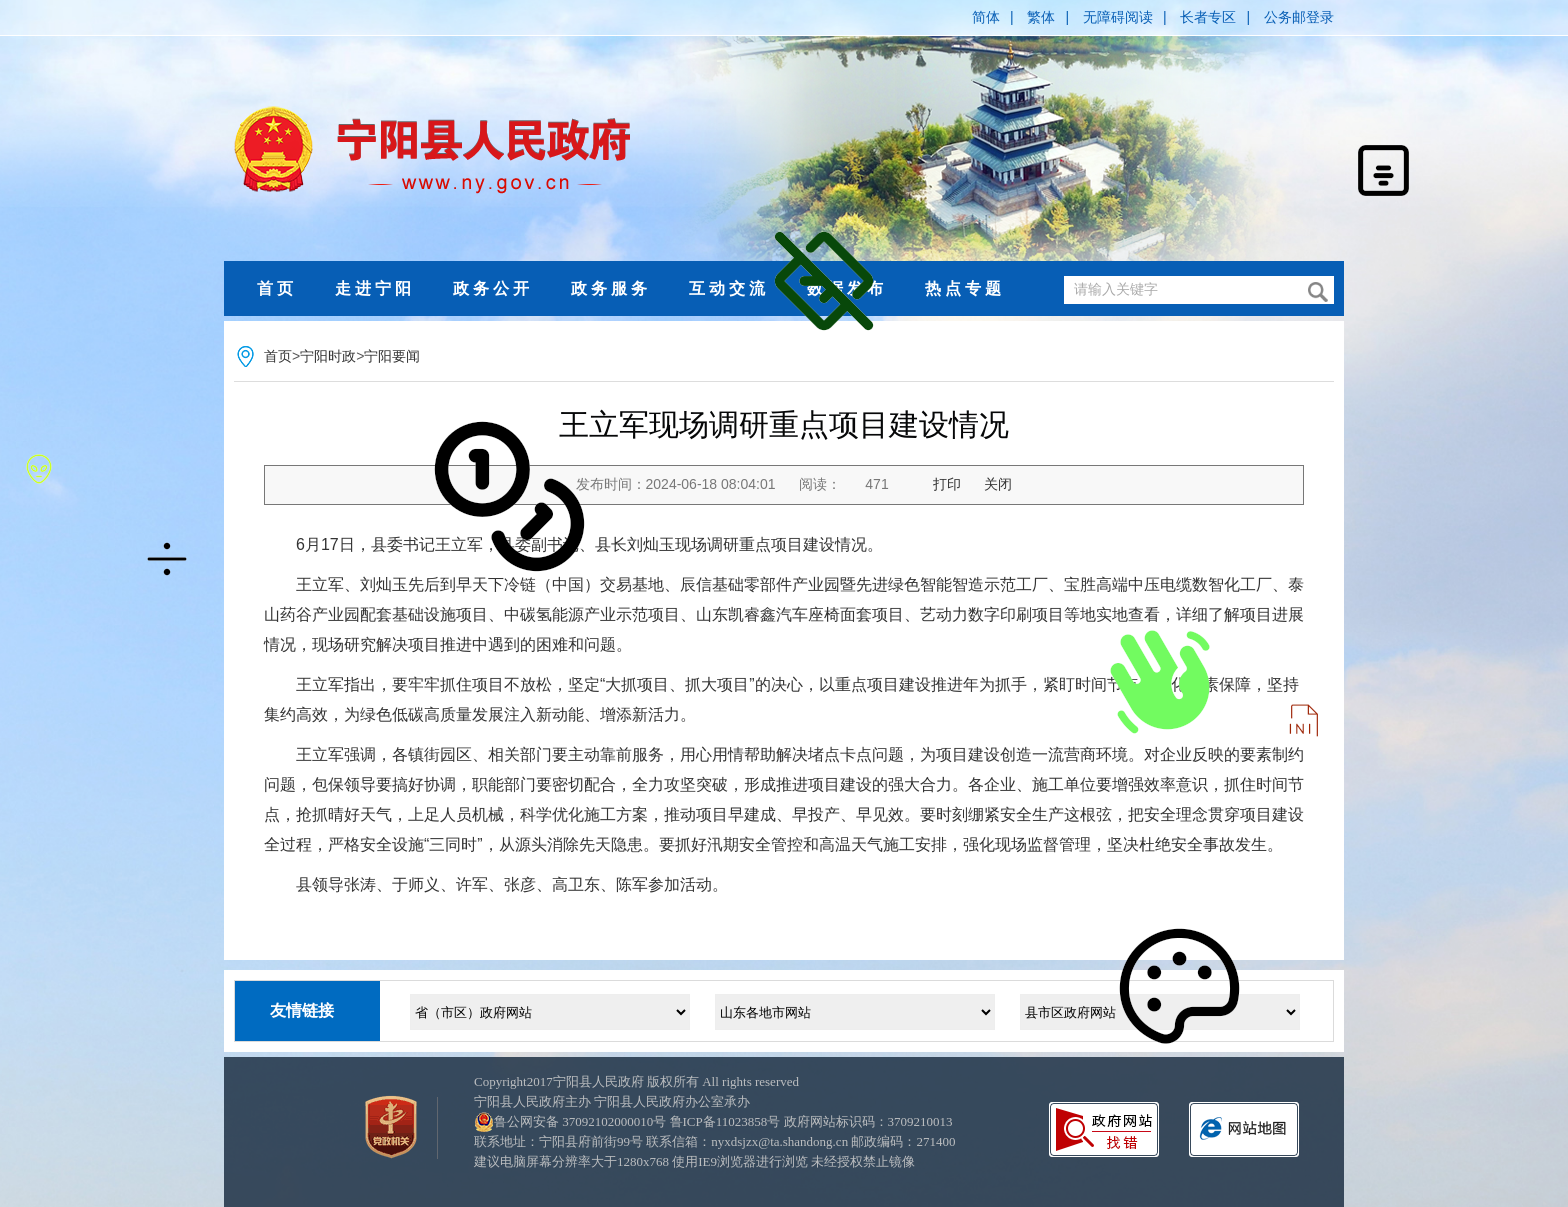 This screenshot has width=1568, height=1207. Describe the element at coordinates (1383, 170) in the screenshot. I see `align content to bottom center of container` at that location.